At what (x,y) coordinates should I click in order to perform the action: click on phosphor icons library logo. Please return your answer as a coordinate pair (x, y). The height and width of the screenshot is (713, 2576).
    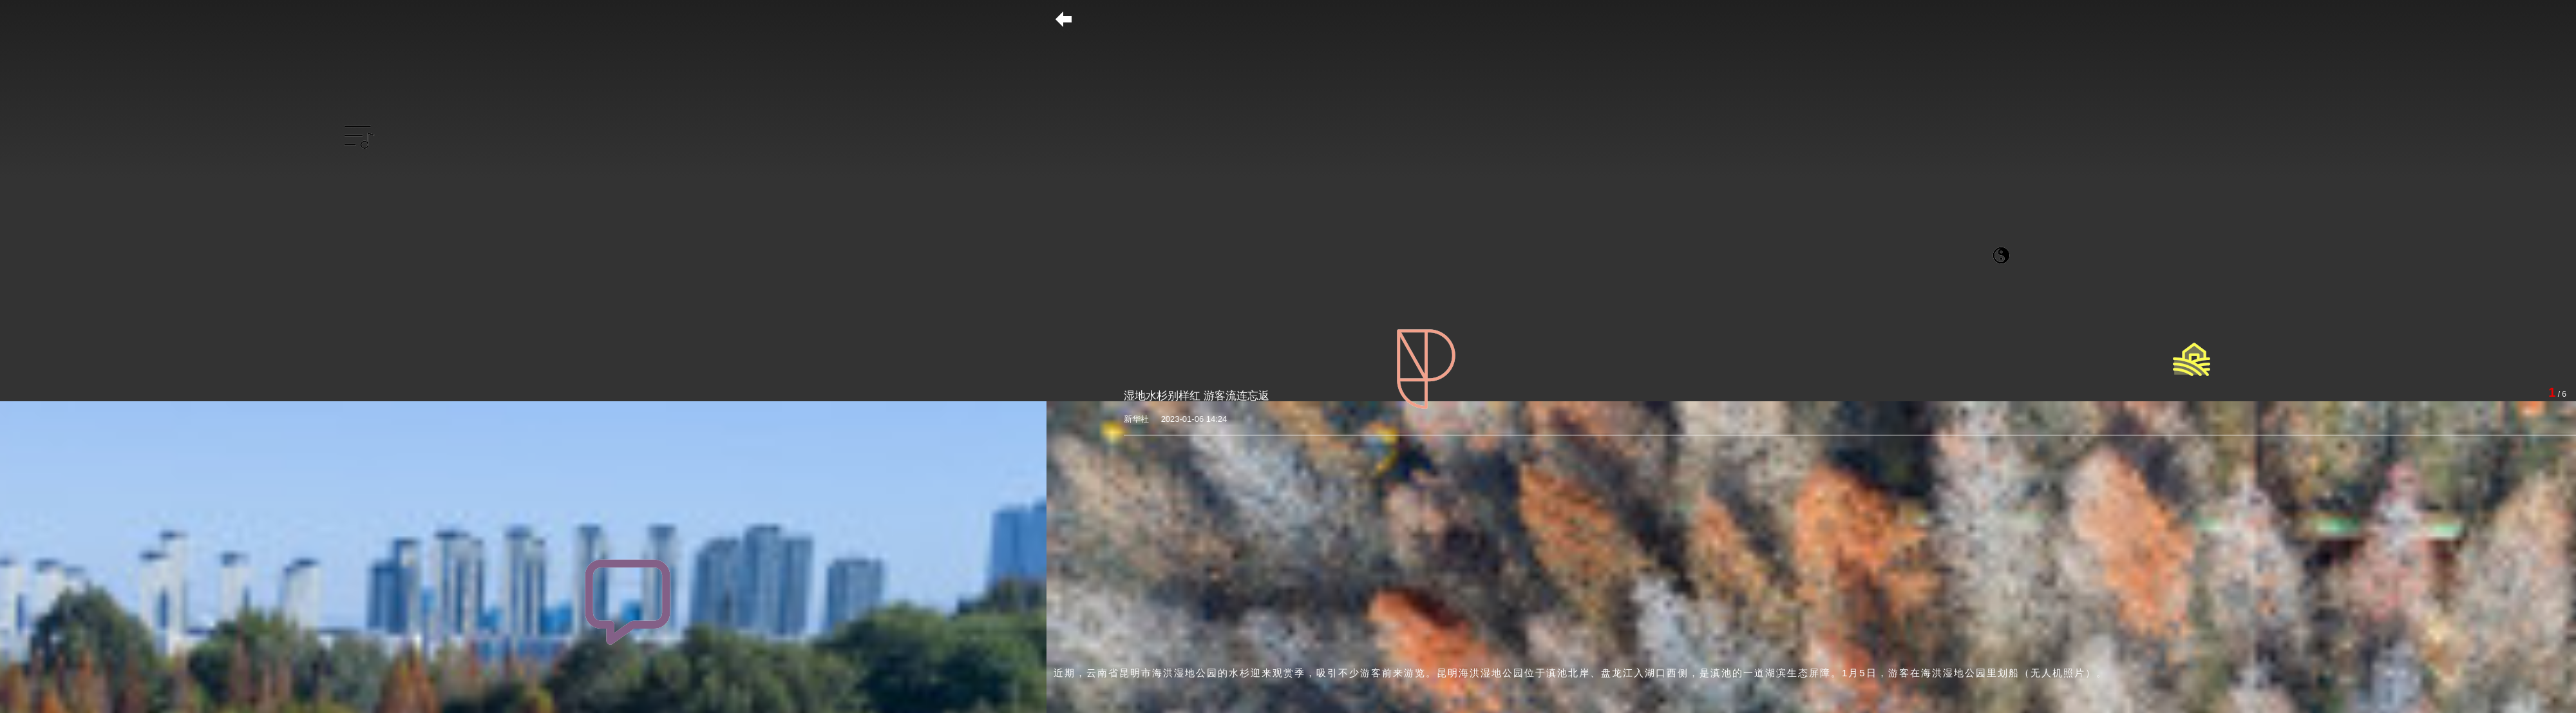
    Looking at the image, I should click on (1420, 365).